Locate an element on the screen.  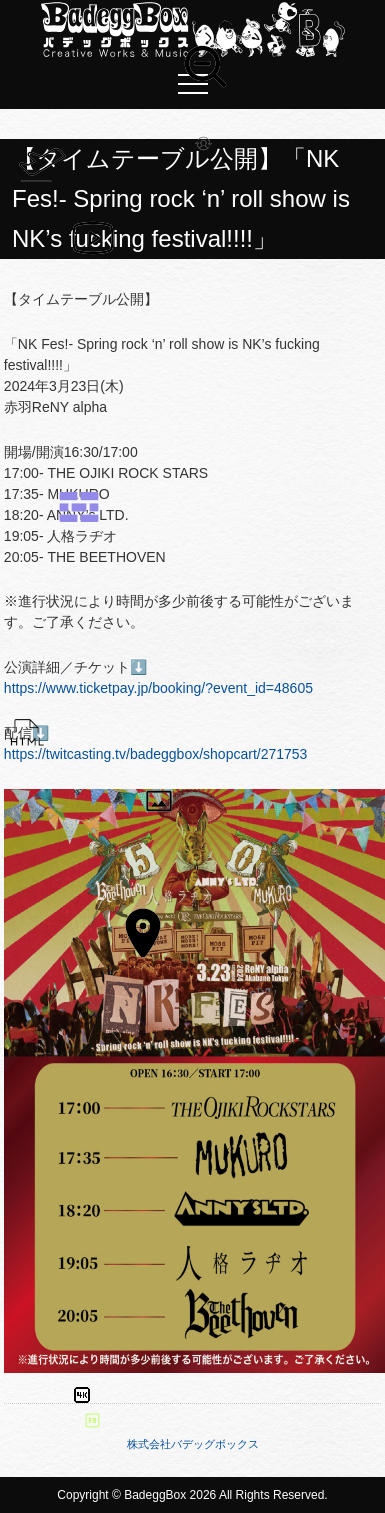
switch between user accounts is located at coordinates (203, 143).